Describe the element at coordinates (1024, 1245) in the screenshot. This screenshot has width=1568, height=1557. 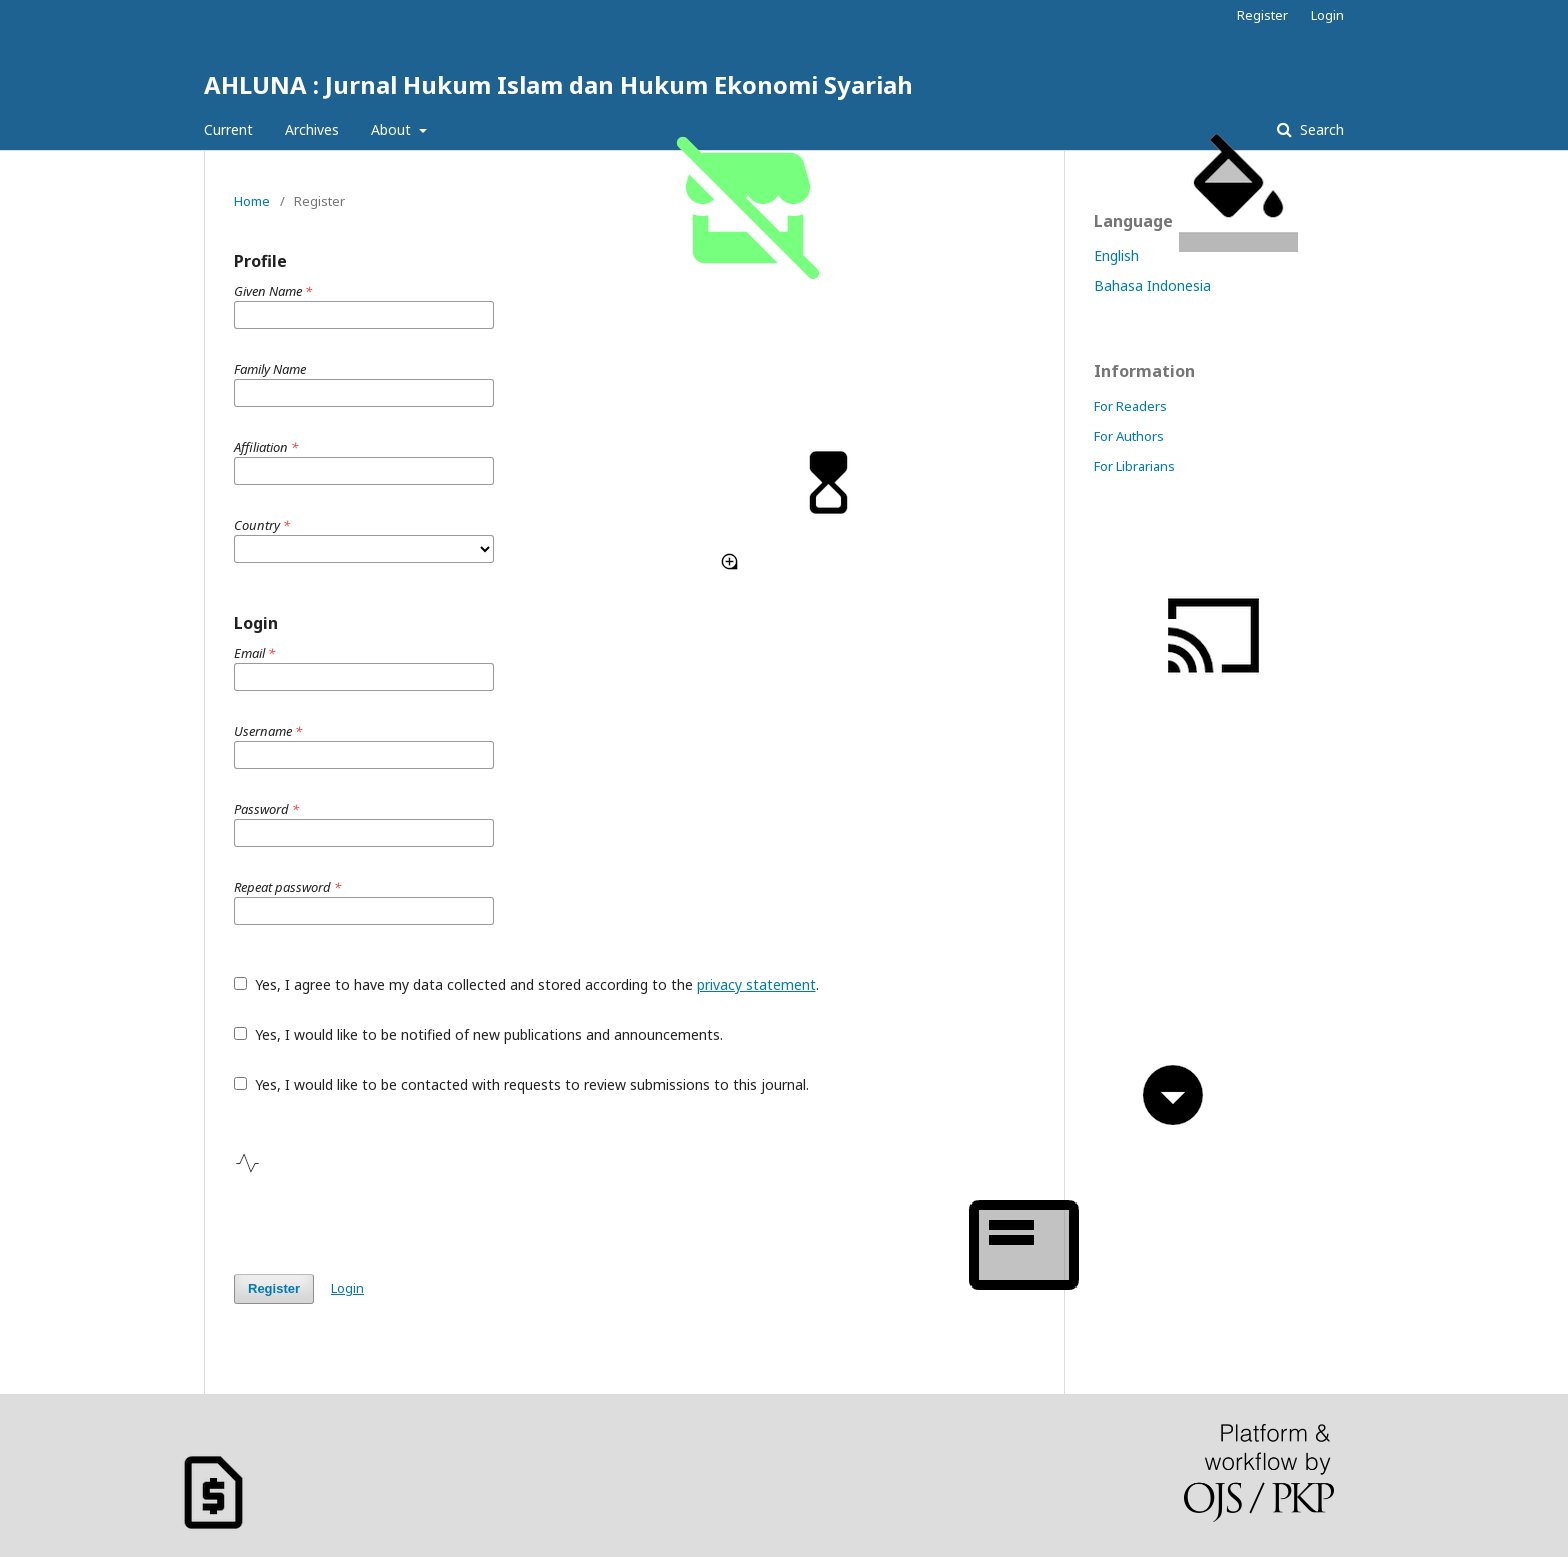
I see `view featured playlist` at that location.